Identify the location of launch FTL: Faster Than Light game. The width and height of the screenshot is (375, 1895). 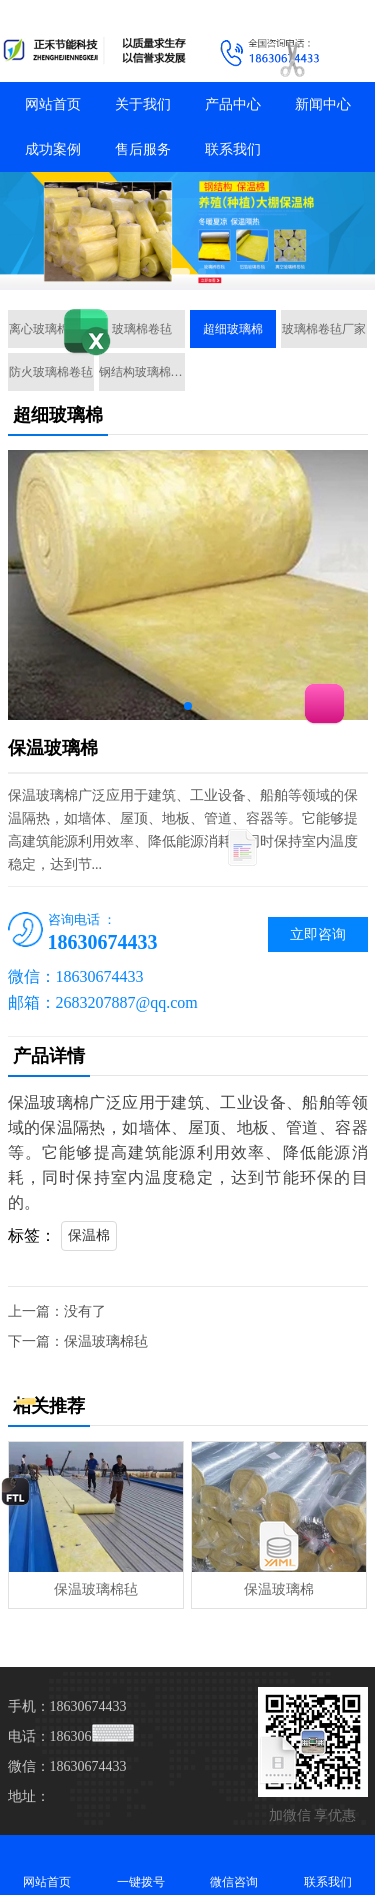
(15, 1491).